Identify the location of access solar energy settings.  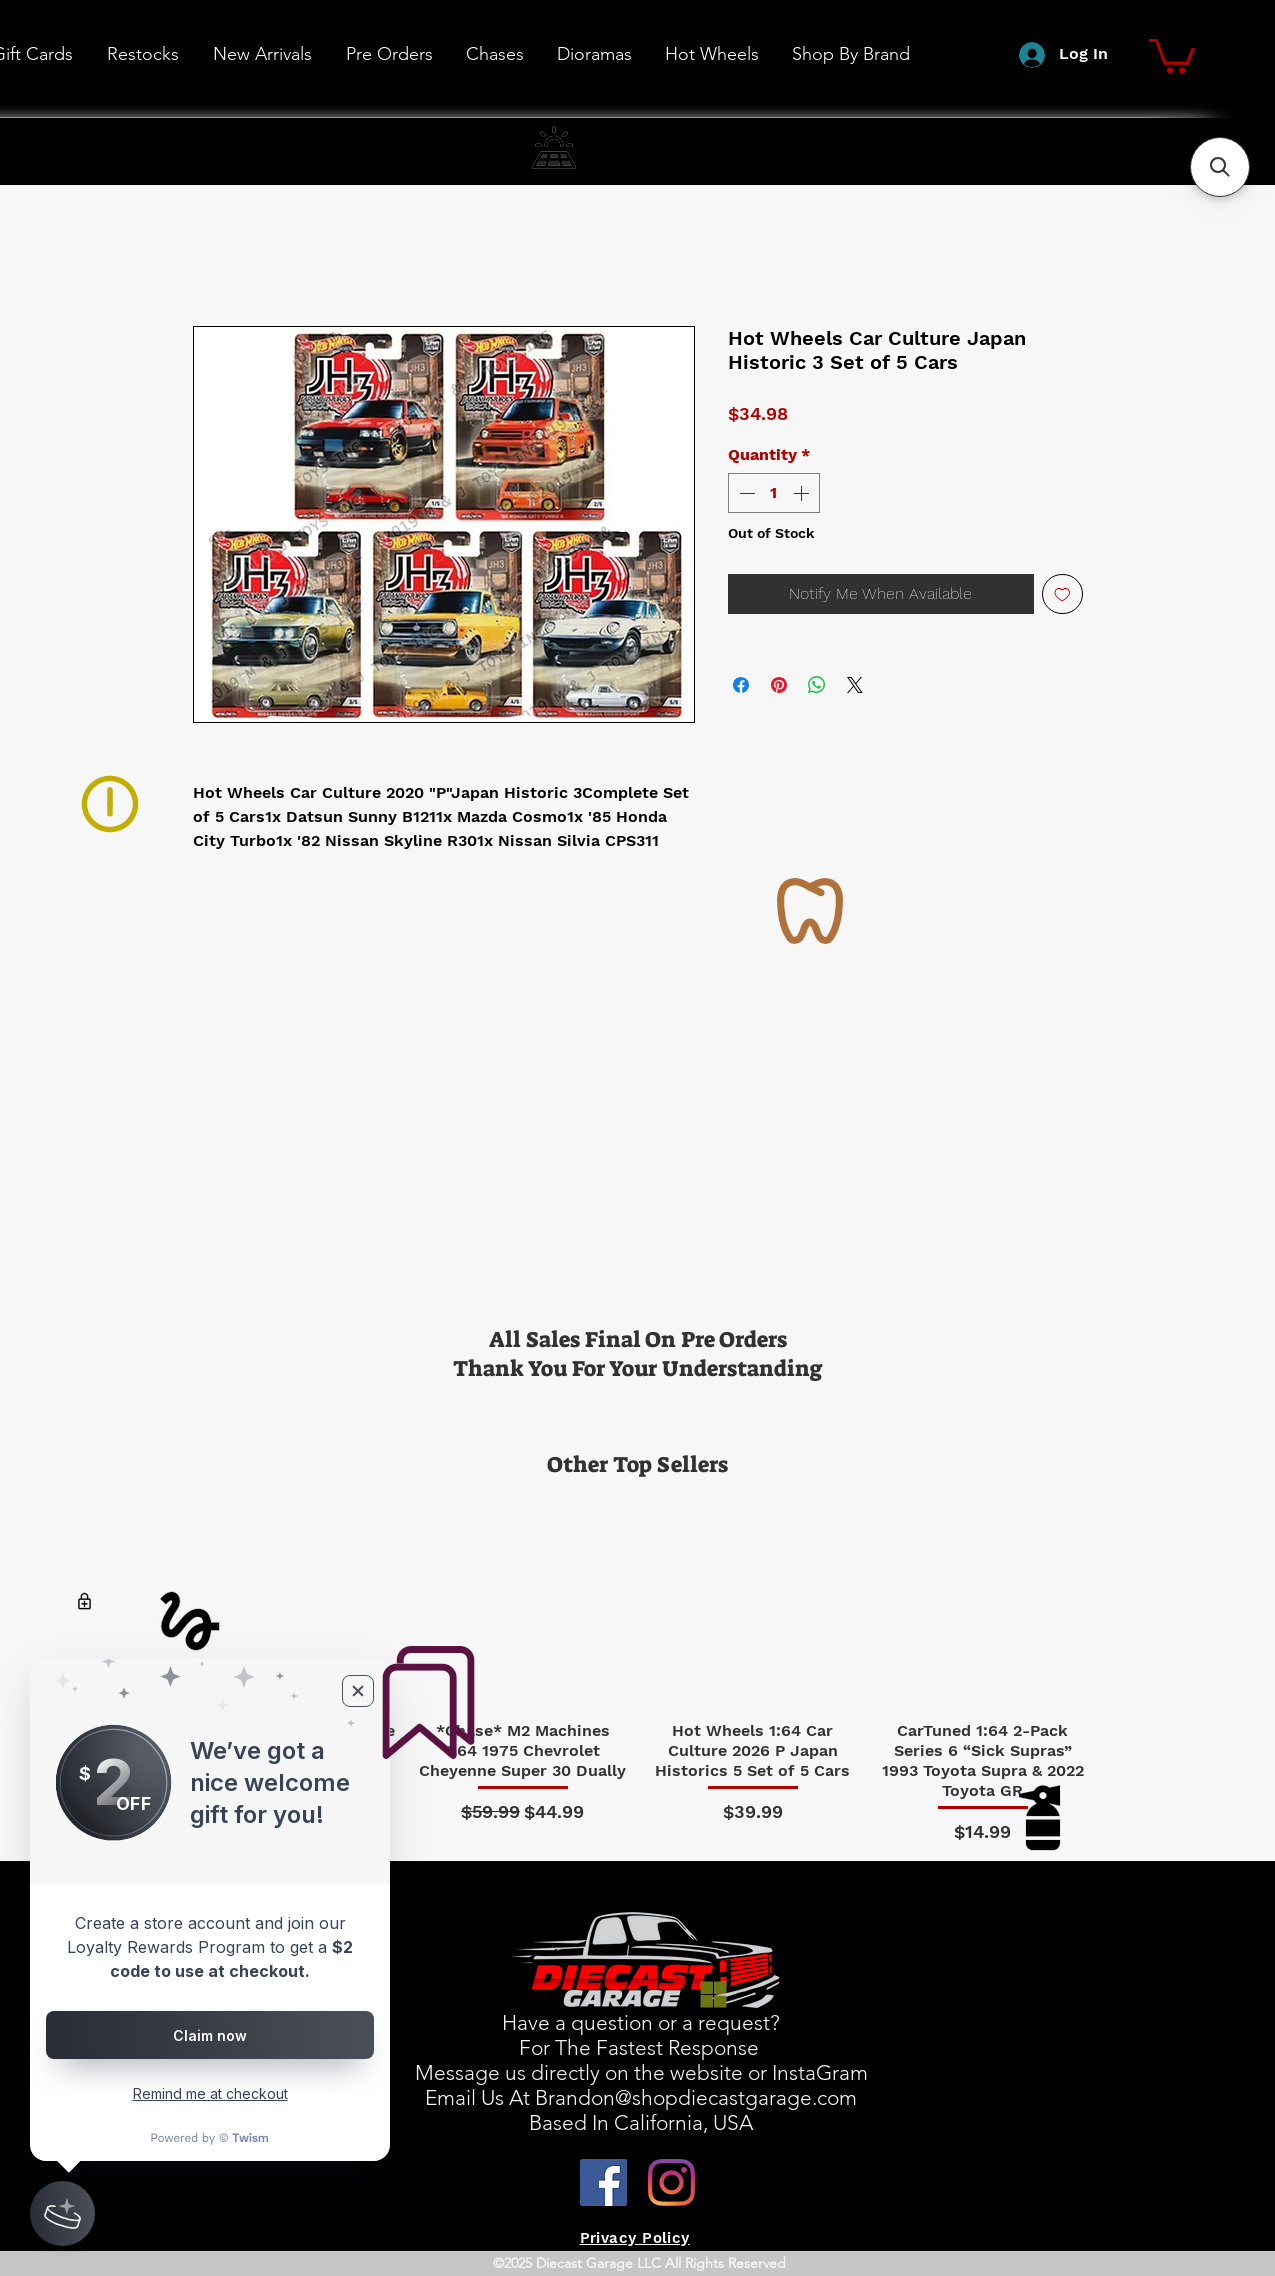
(554, 150).